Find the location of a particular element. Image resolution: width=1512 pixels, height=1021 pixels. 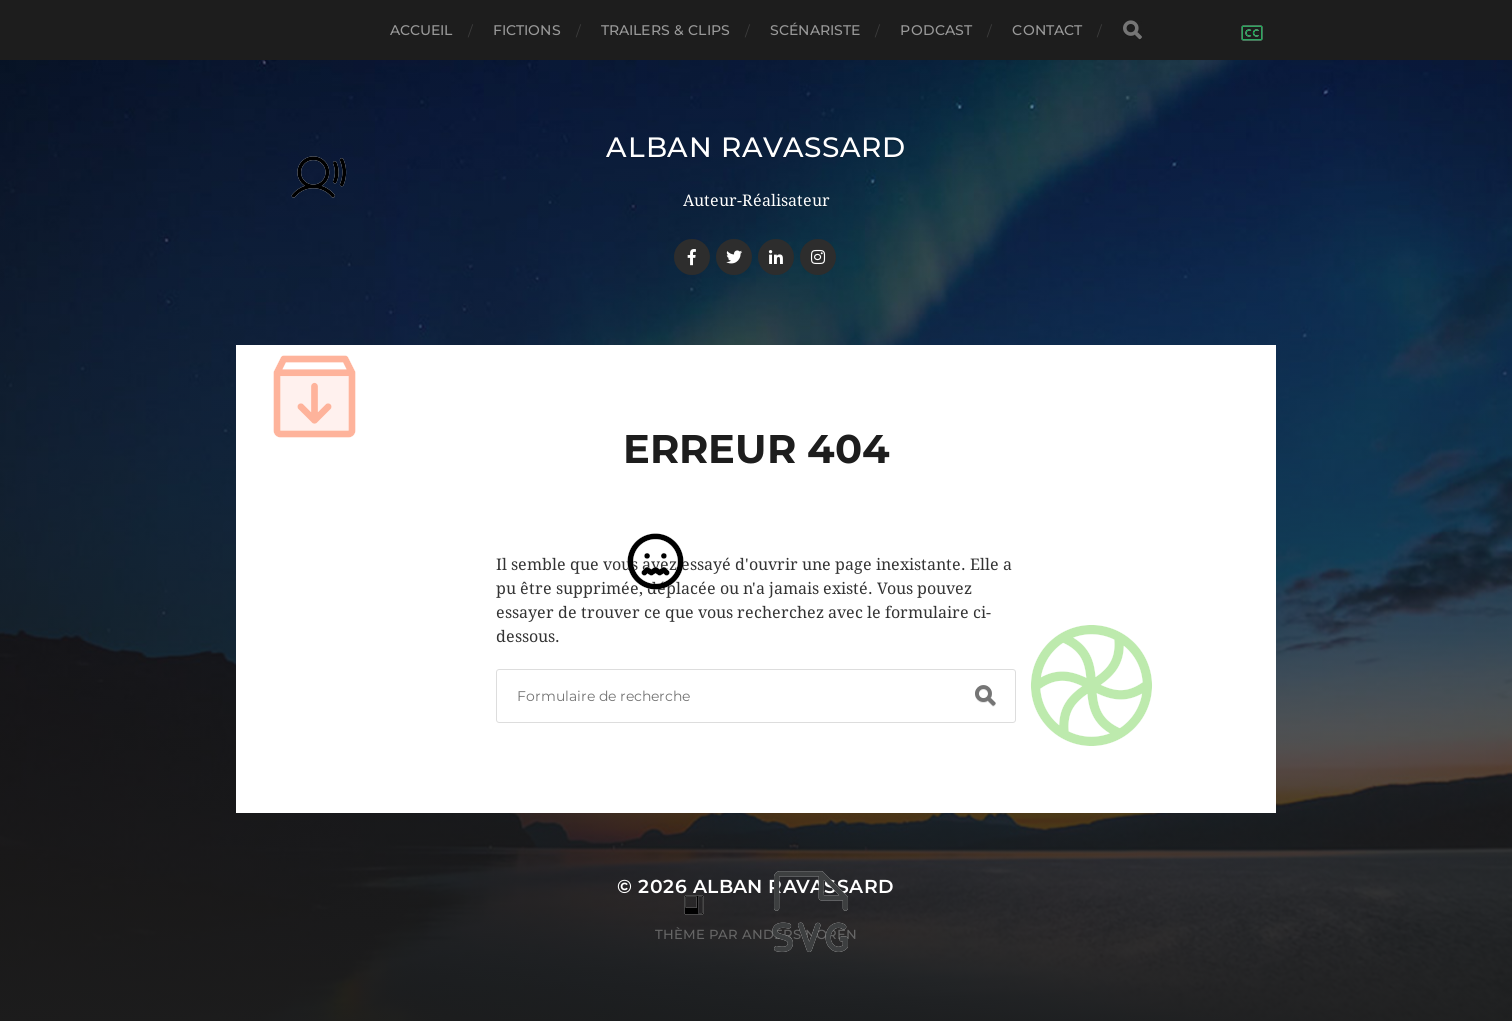

user is speaking or broadcasting audio is located at coordinates (318, 177).